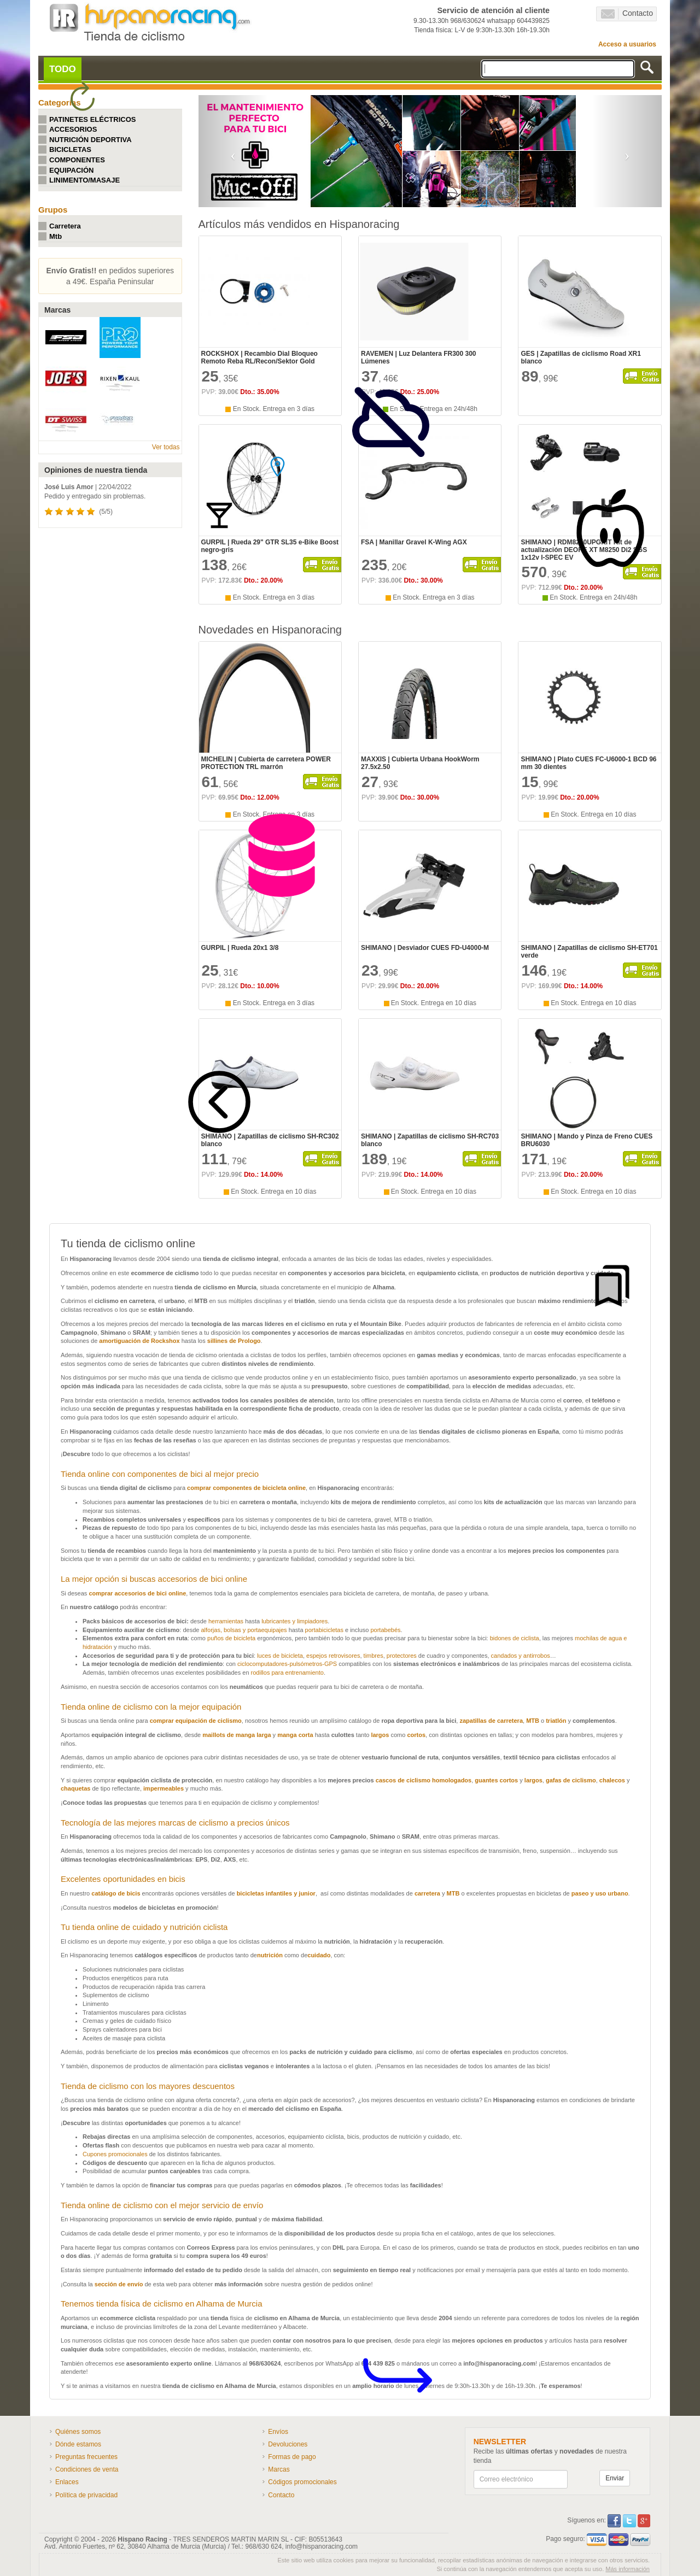 The width and height of the screenshot is (700, 2576). Describe the element at coordinates (390, 418) in the screenshot. I see `indicates cloud sync is unavailable` at that location.